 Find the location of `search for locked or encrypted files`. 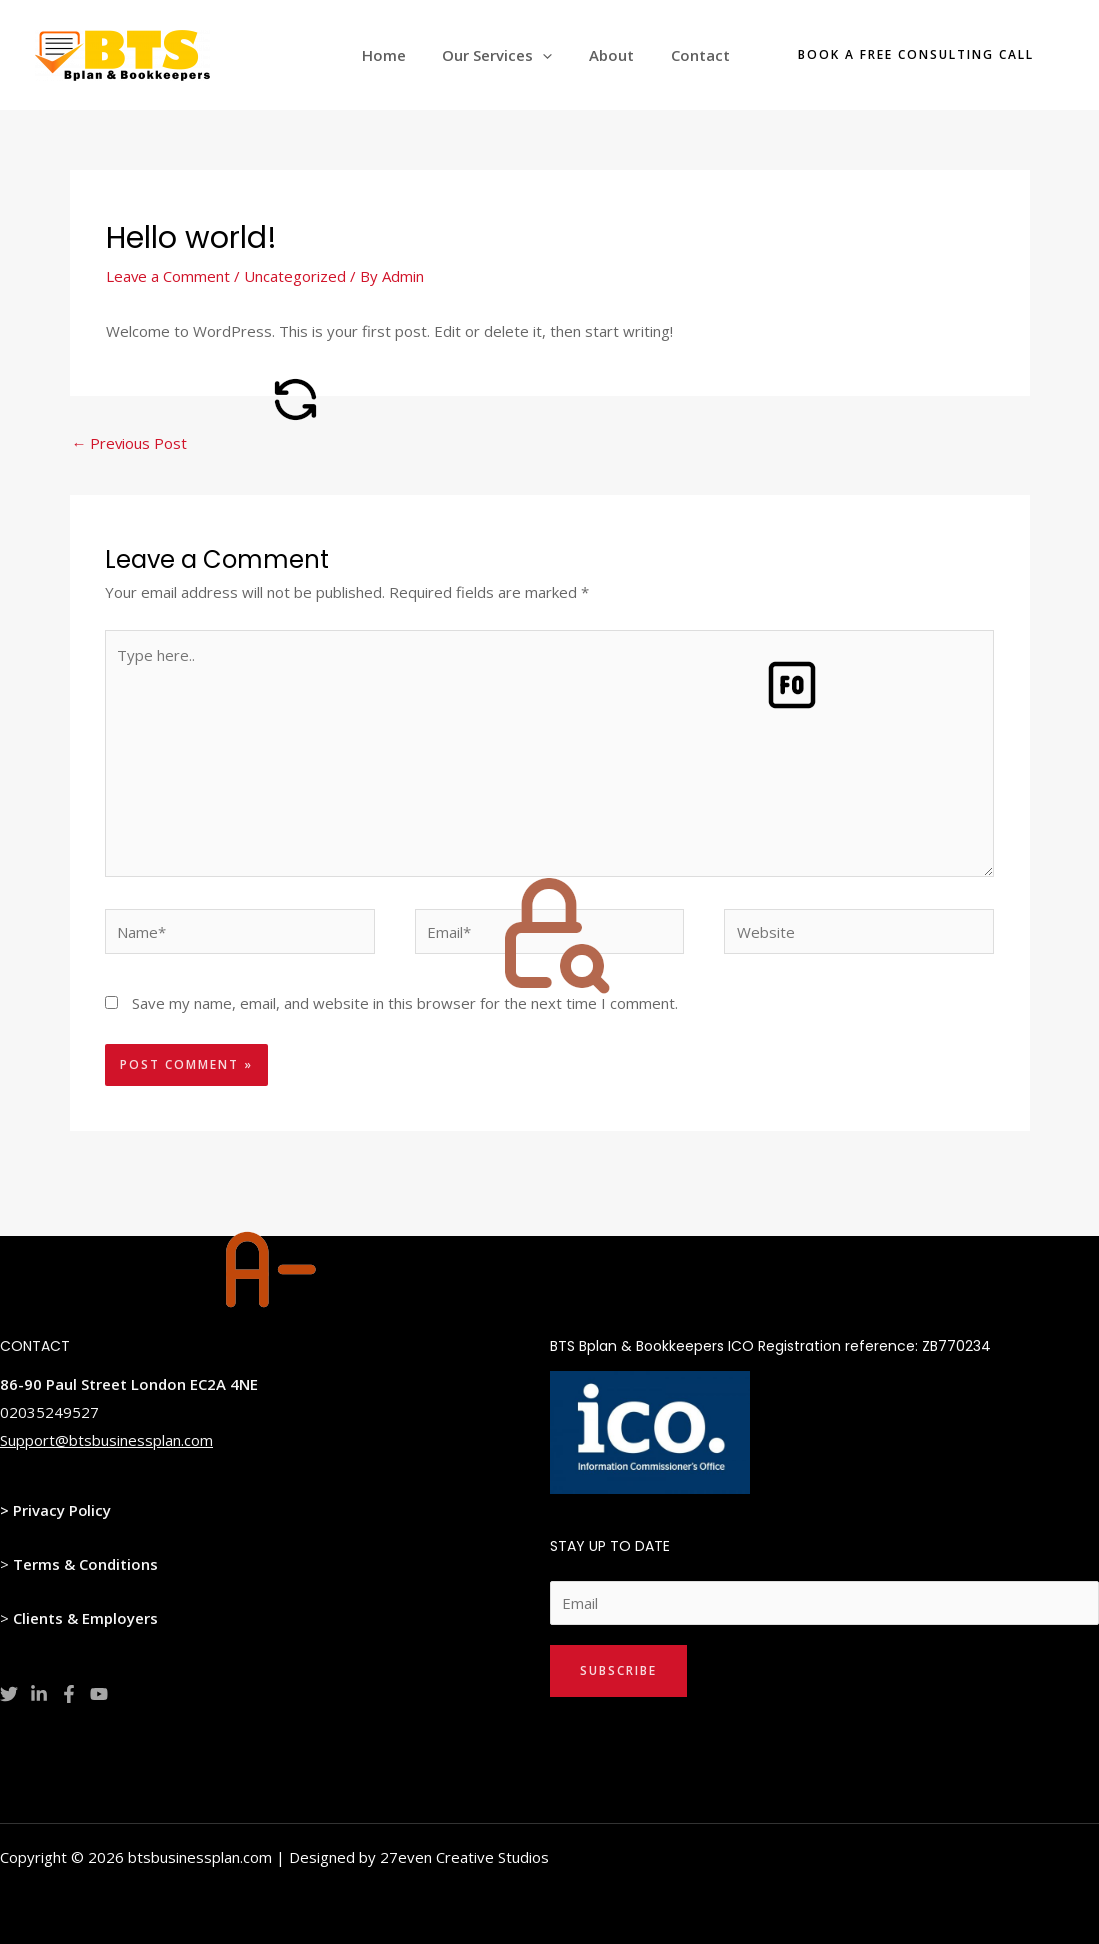

search for locked or encrypted files is located at coordinates (549, 933).